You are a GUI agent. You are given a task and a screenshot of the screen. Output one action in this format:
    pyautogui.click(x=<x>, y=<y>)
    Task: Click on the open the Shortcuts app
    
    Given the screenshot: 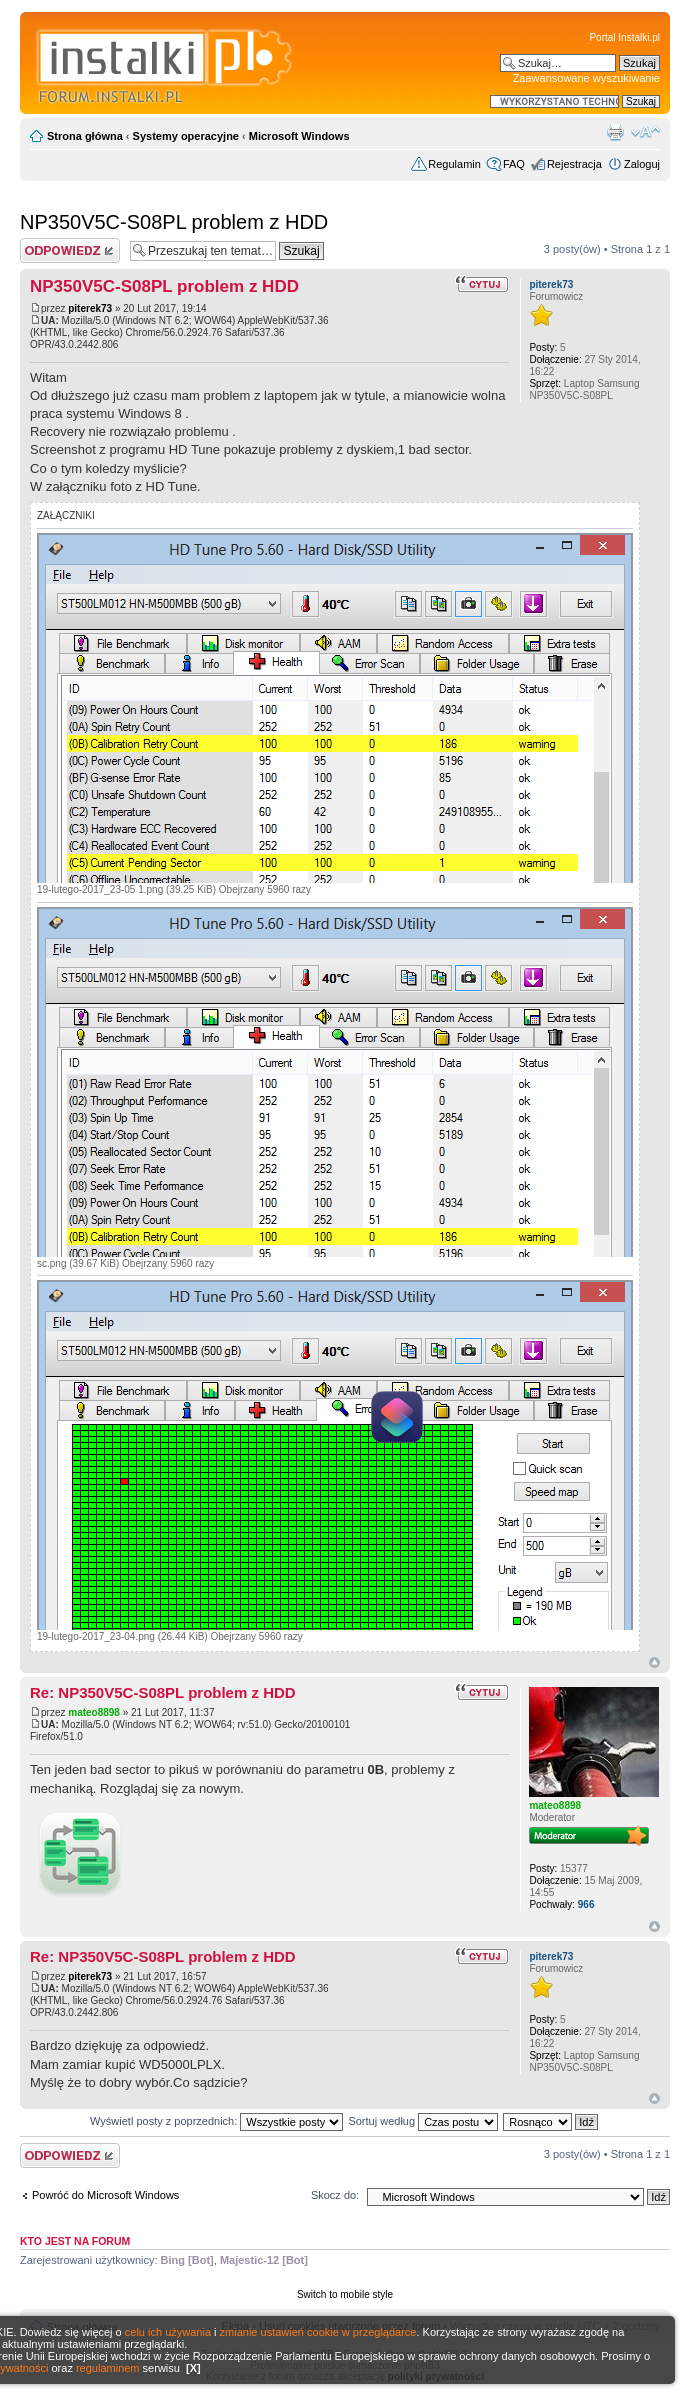 What is the action you would take?
    pyautogui.click(x=397, y=1417)
    